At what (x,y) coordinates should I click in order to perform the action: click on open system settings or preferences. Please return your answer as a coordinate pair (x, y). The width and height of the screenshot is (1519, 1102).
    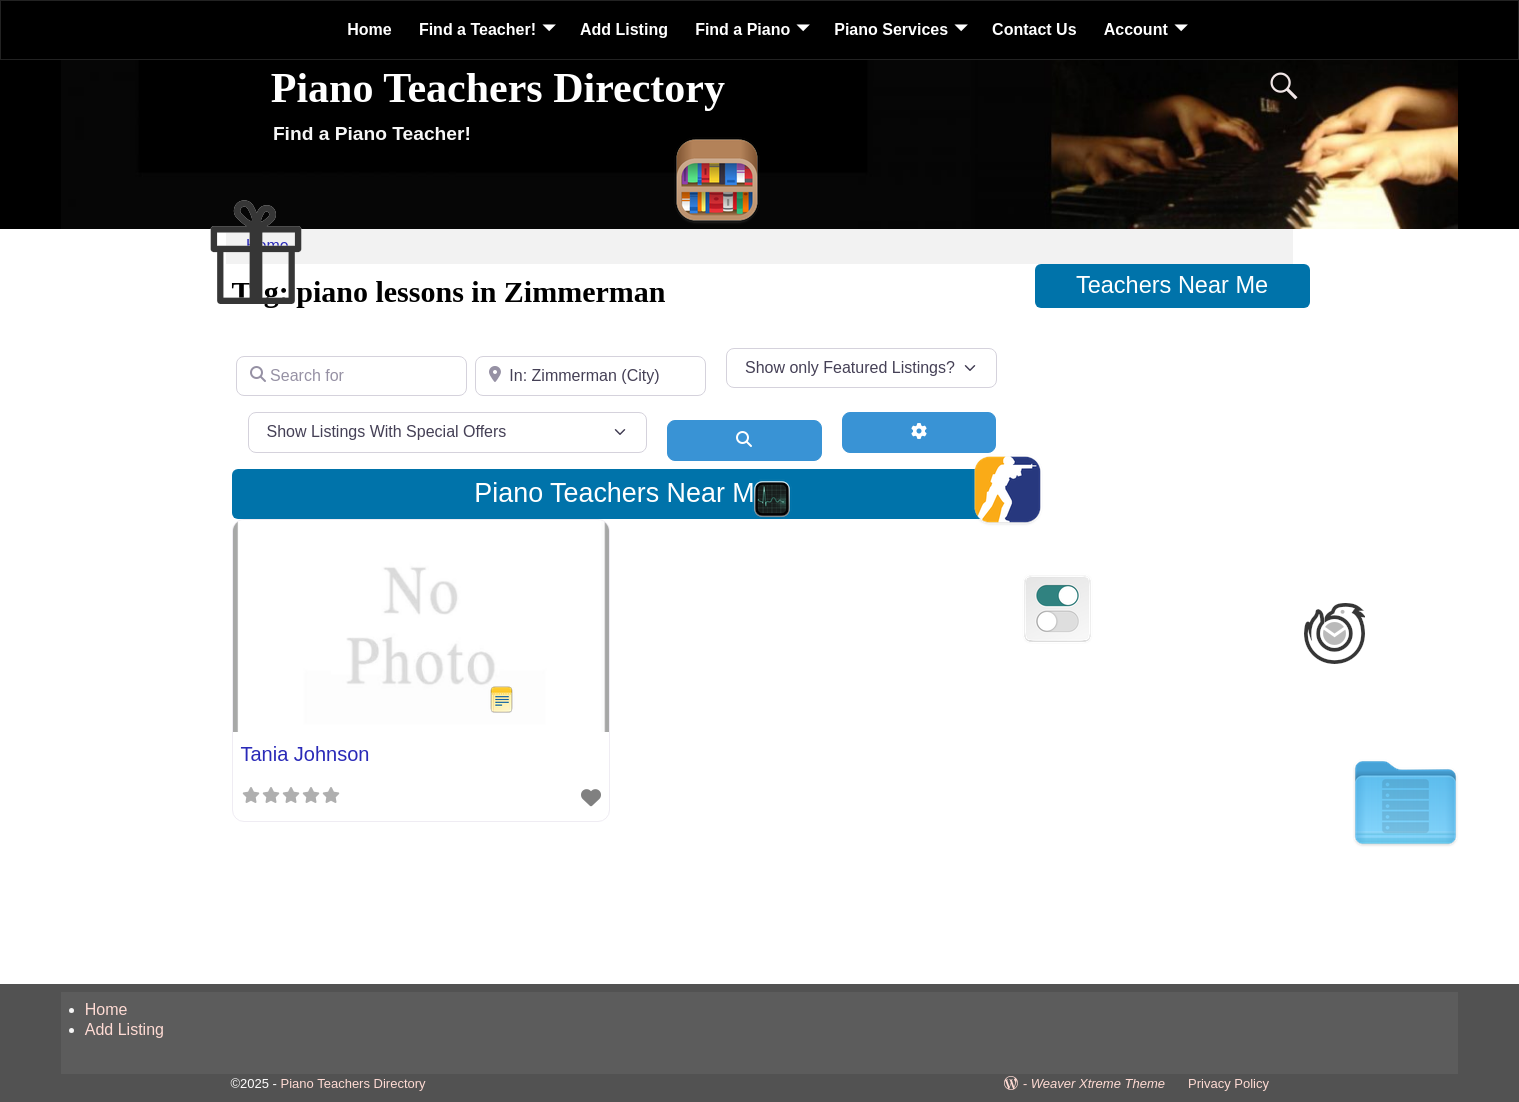
    Looking at the image, I should click on (1057, 608).